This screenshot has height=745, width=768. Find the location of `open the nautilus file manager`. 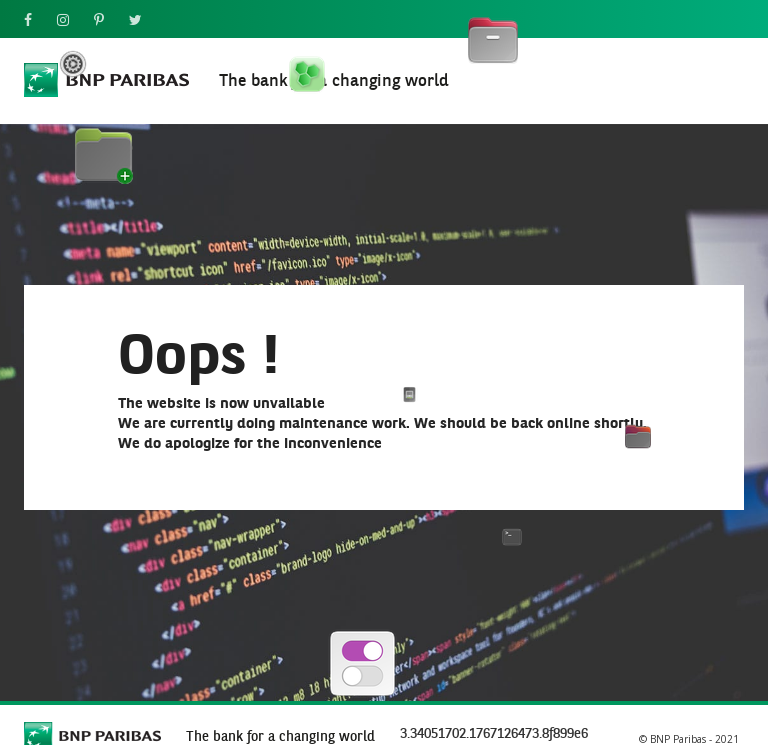

open the nautilus file manager is located at coordinates (493, 40).